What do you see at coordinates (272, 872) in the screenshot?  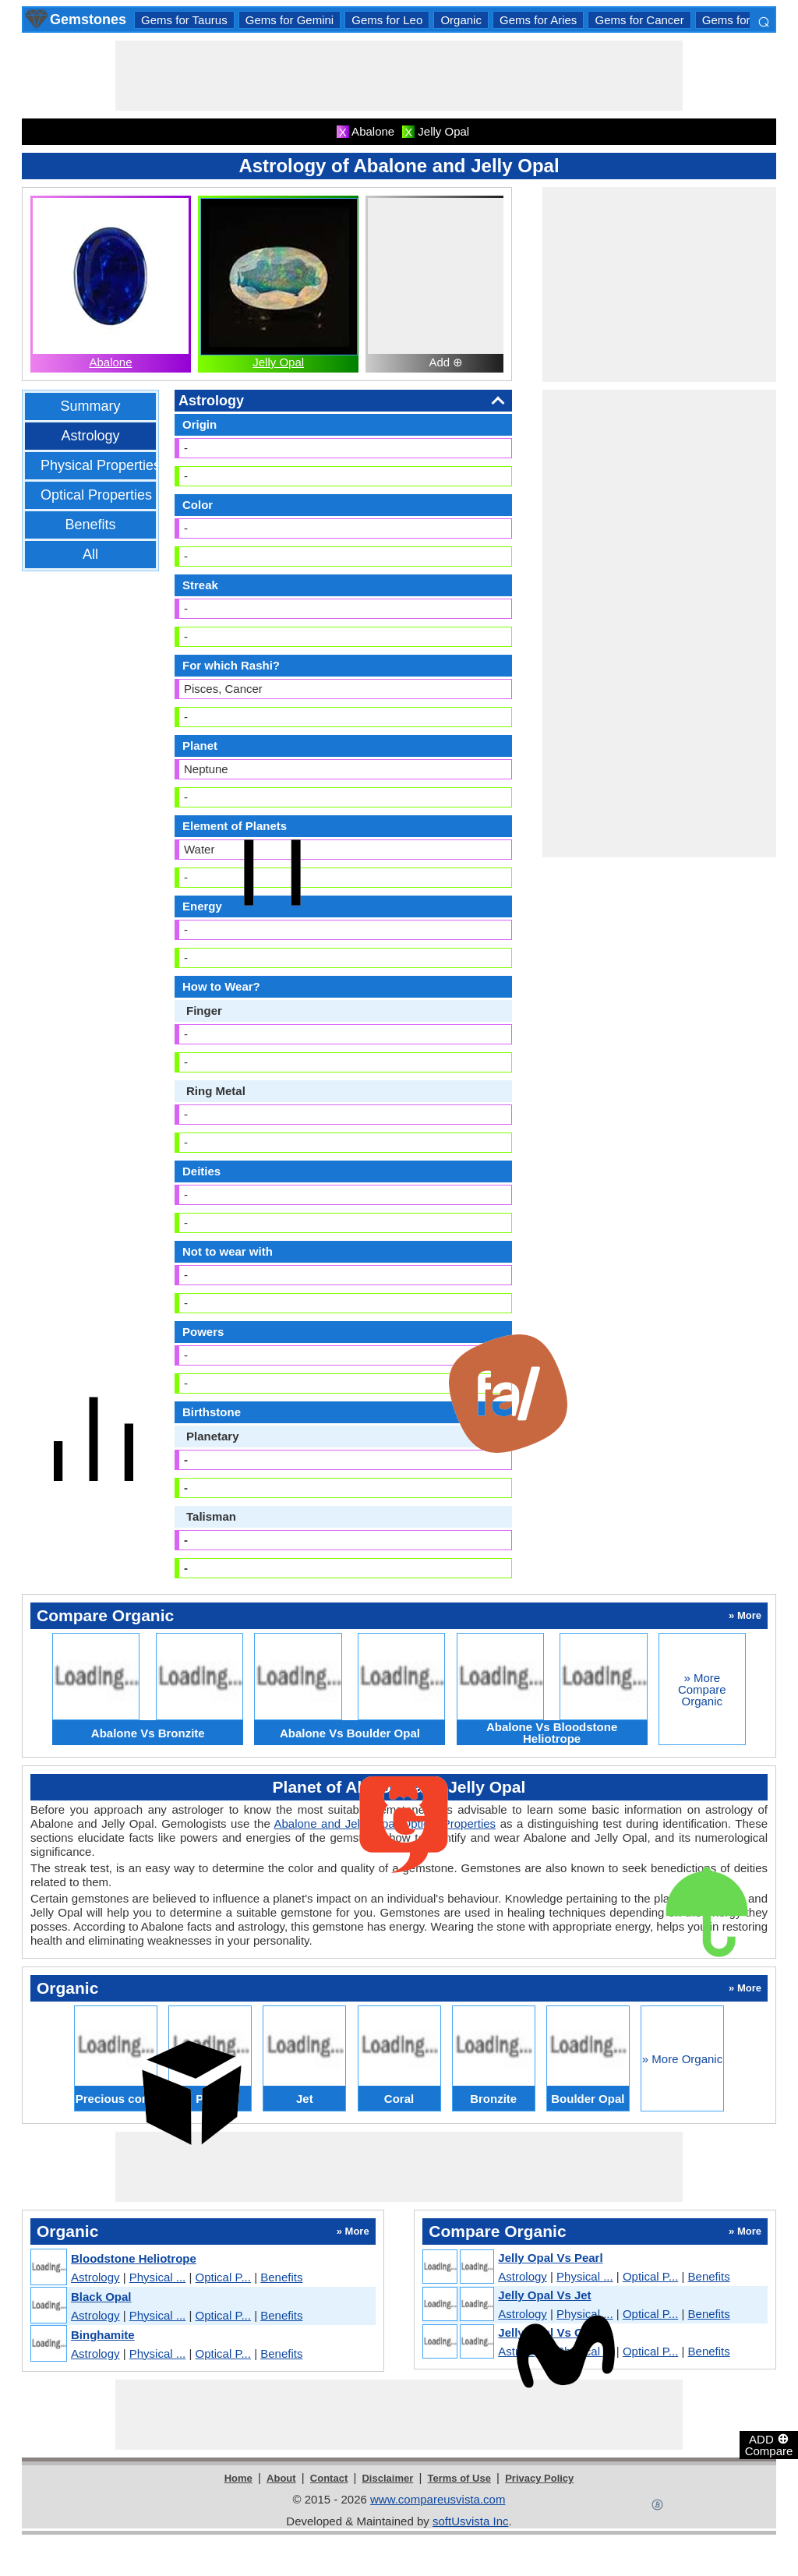 I see `pause media playback` at bounding box center [272, 872].